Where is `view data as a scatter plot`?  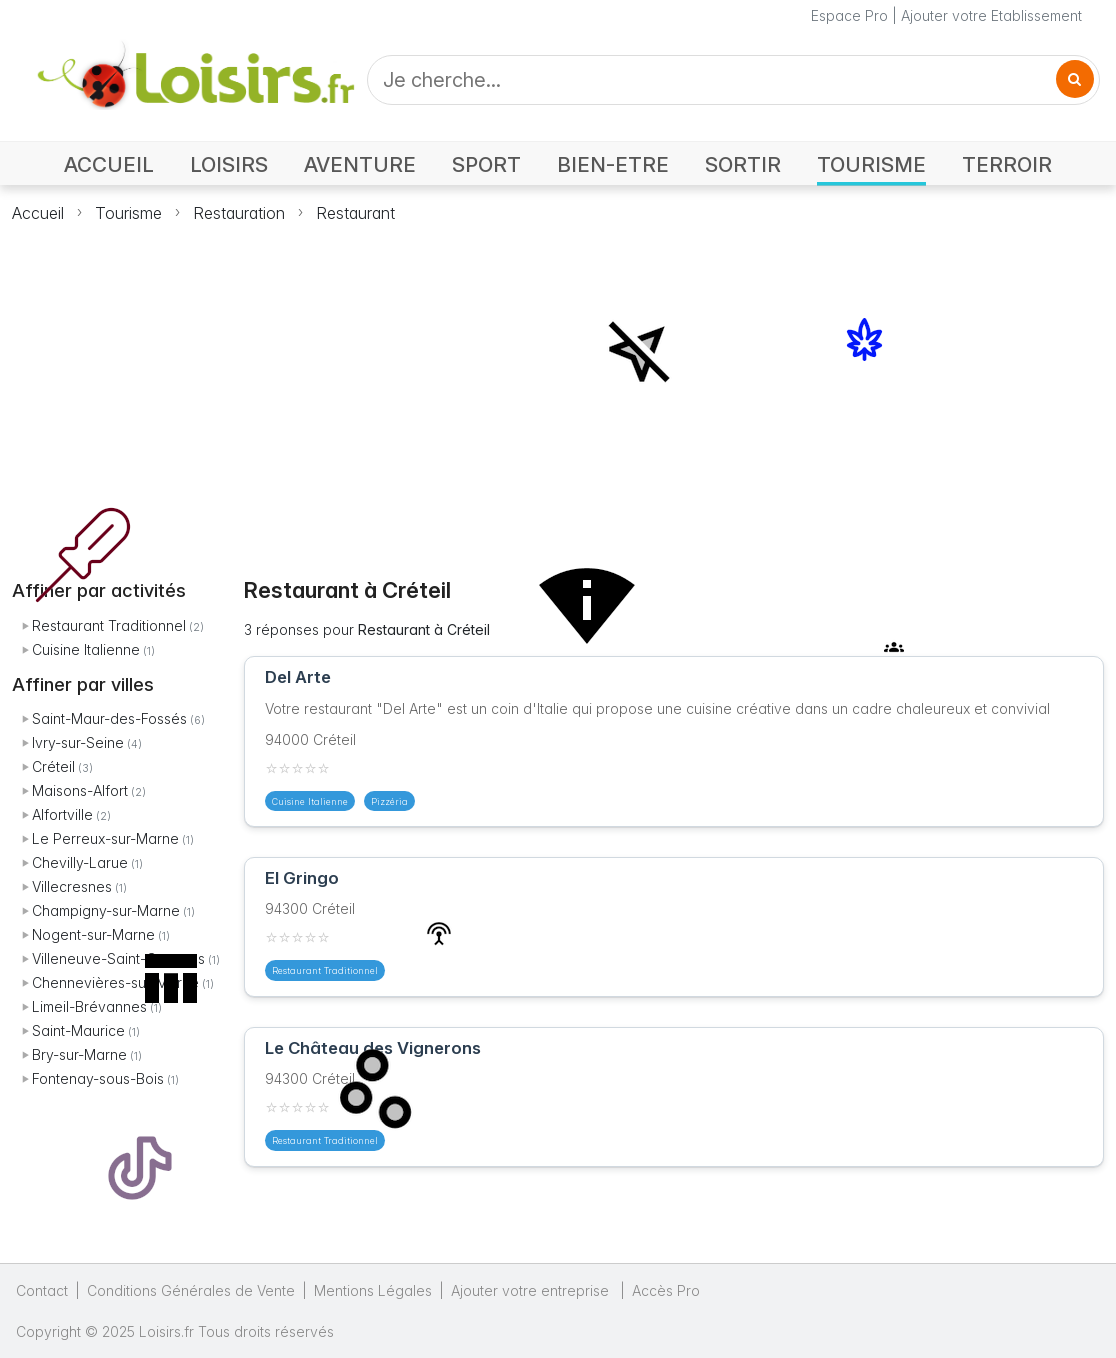
view data as a scatter plot is located at coordinates (376, 1089).